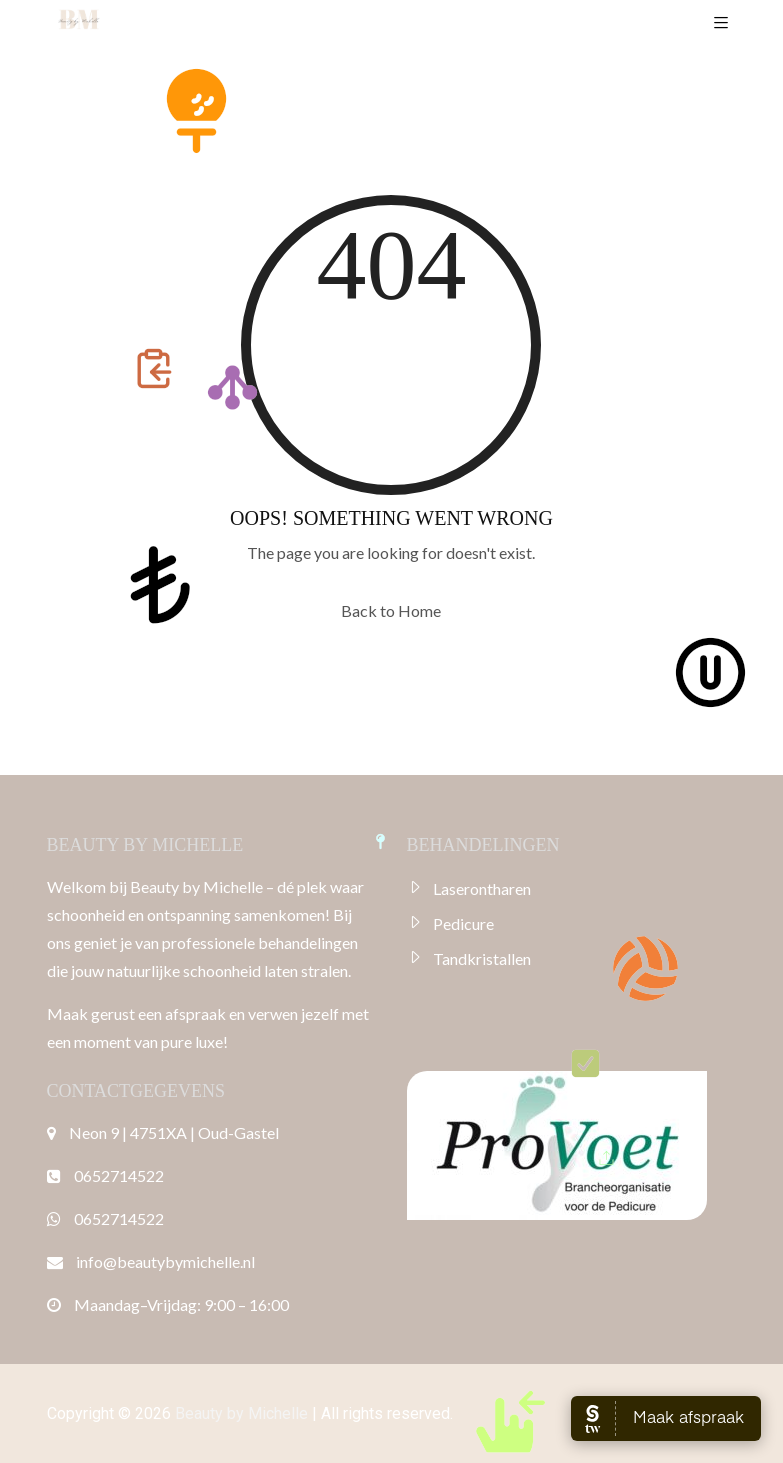 The height and width of the screenshot is (1463, 783). Describe the element at coordinates (232, 387) in the screenshot. I see `view hierarchical data structure` at that location.